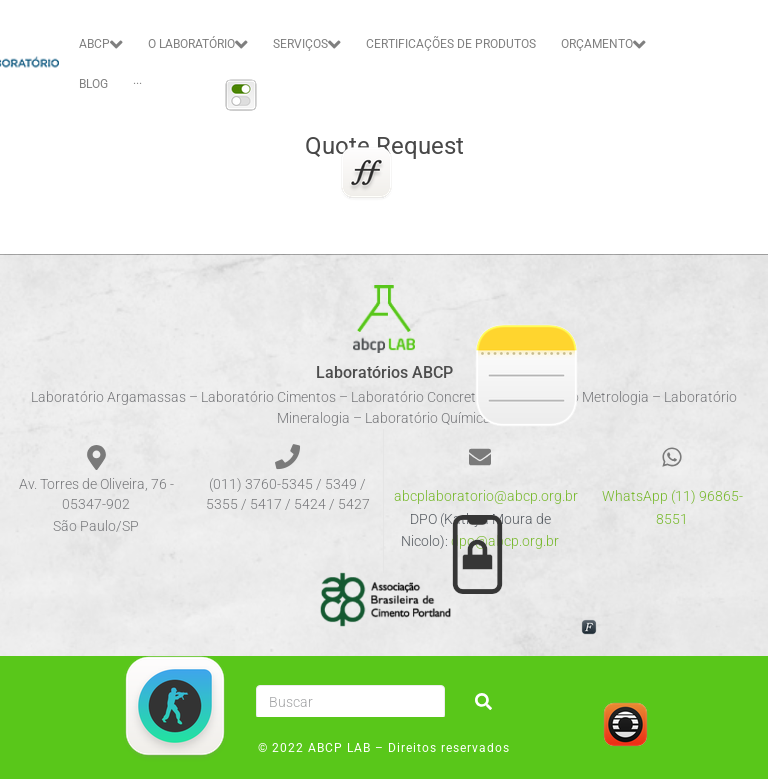  I want to click on open tomboy notes app, so click(526, 375).